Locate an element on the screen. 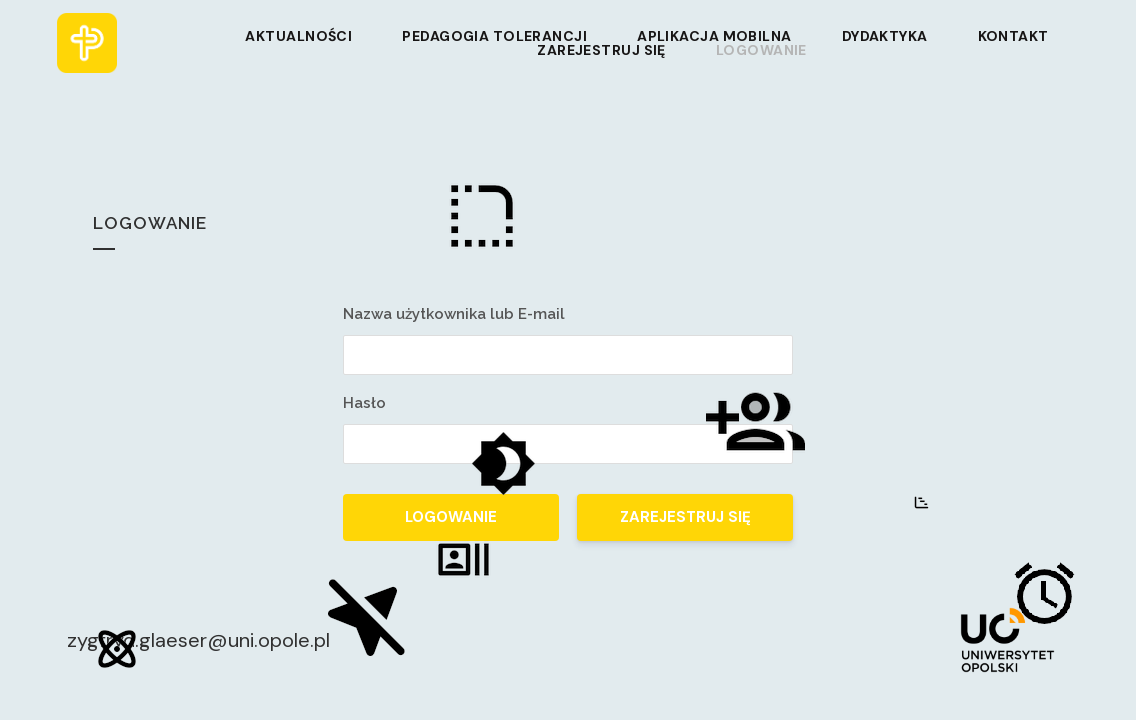  view project timeline or gantt chart is located at coordinates (921, 502).